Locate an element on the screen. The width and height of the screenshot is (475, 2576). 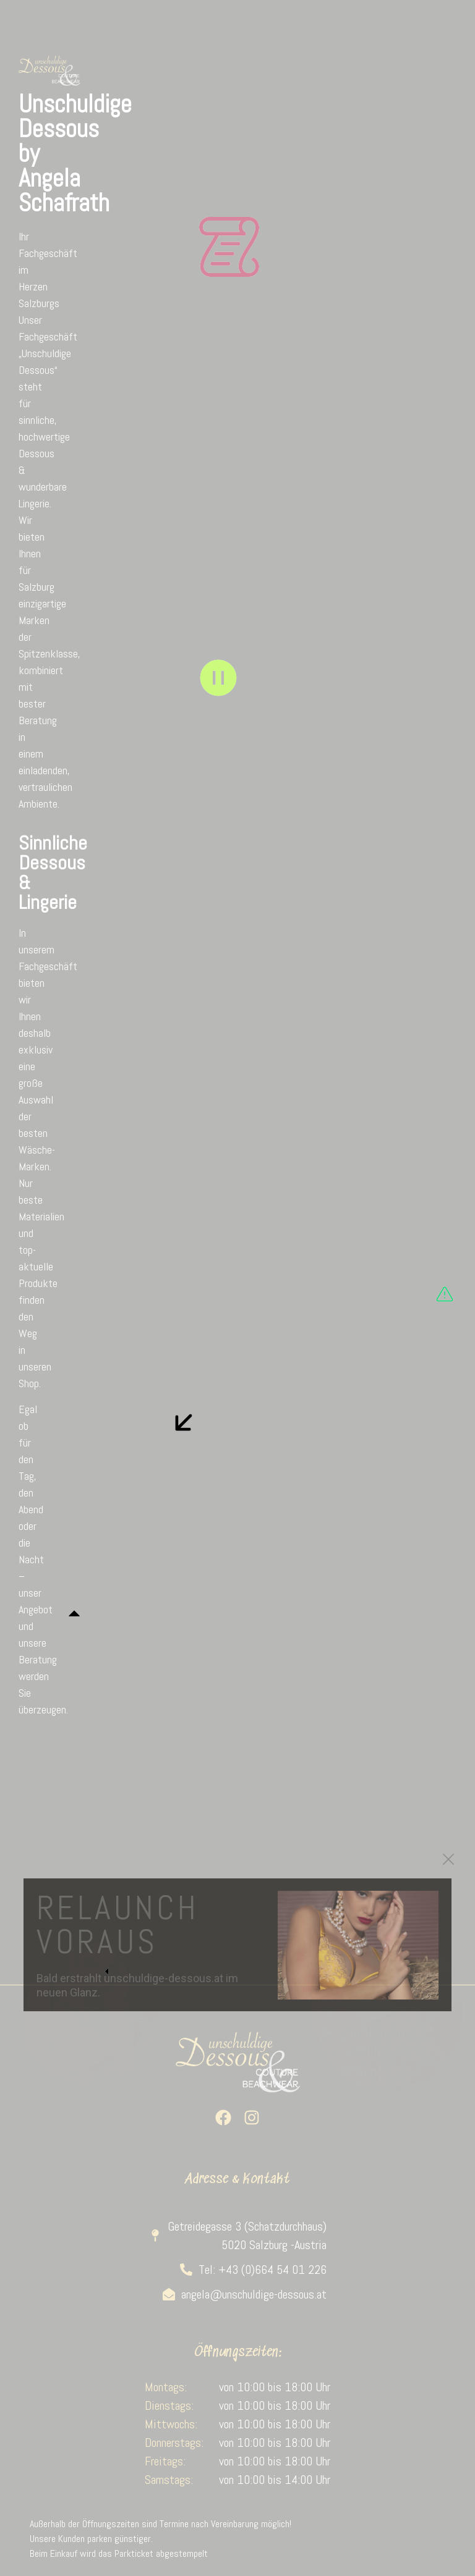
pause media playback is located at coordinates (218, 678).